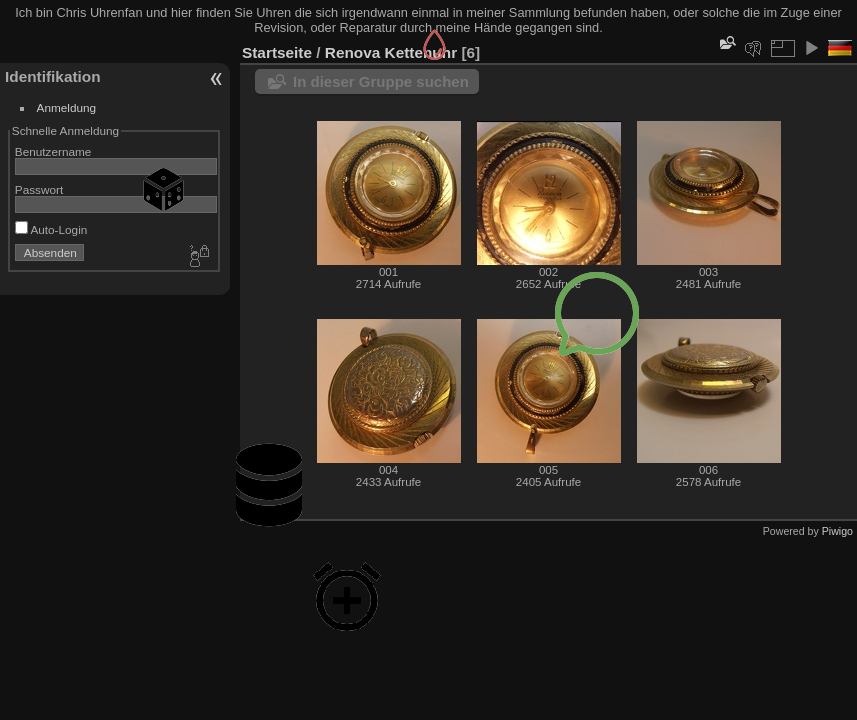  I want to click on indicates water or hydration tracking, so click(434, 44).